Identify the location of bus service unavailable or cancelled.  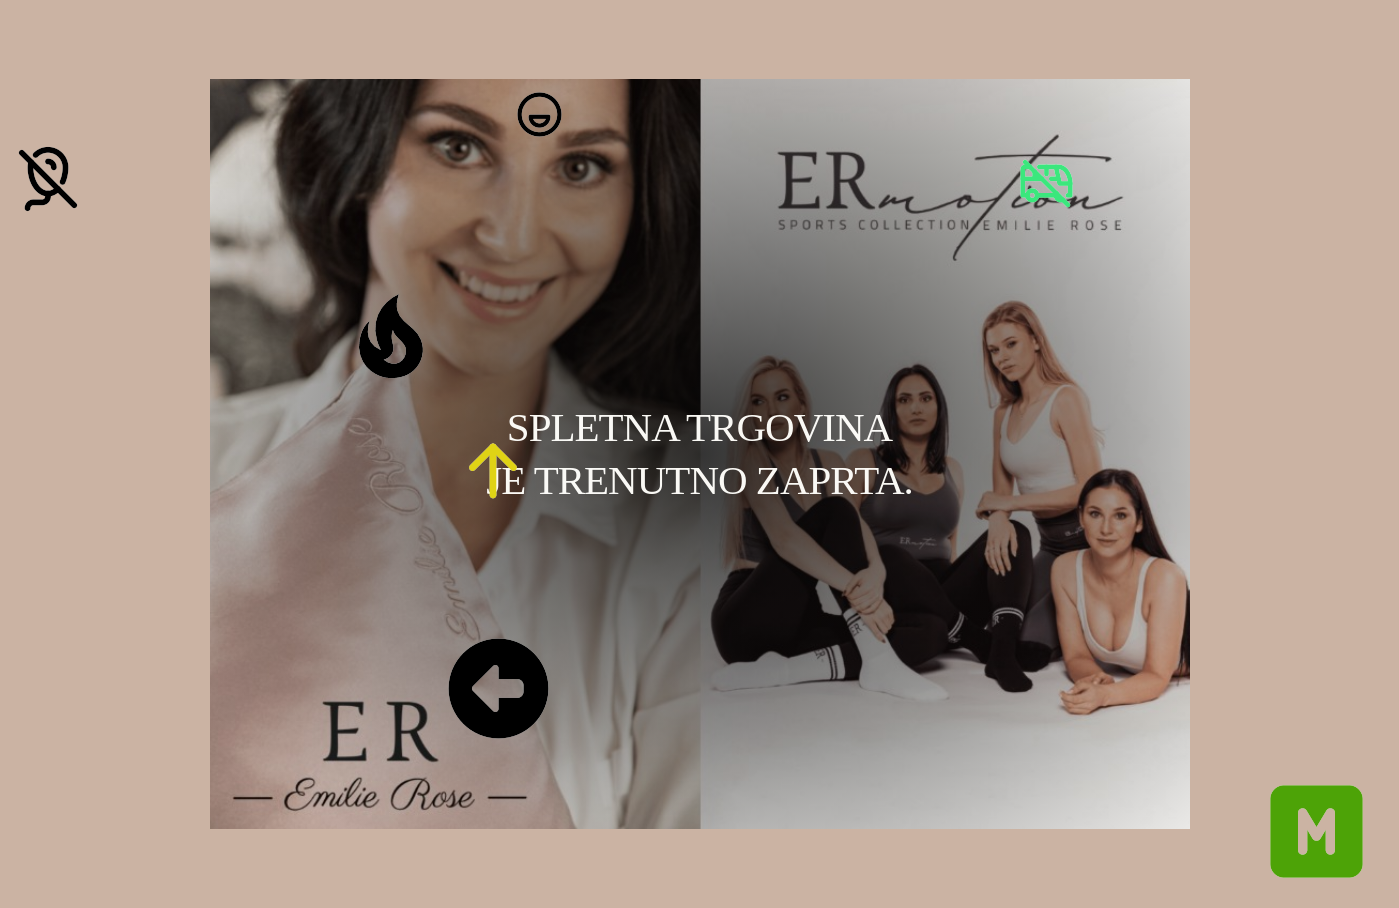
(1046, 183).